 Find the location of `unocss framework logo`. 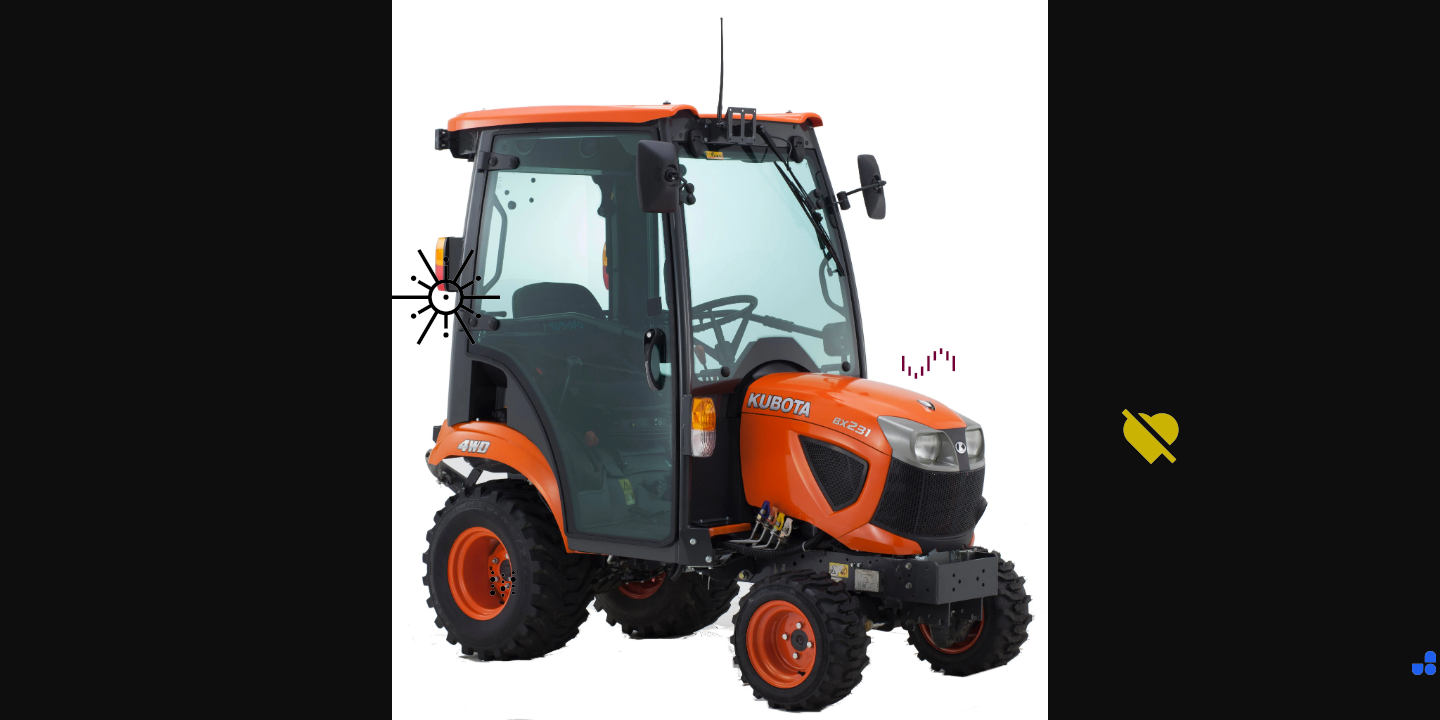

unocss framework logo is located at coordinates (1424, 663).